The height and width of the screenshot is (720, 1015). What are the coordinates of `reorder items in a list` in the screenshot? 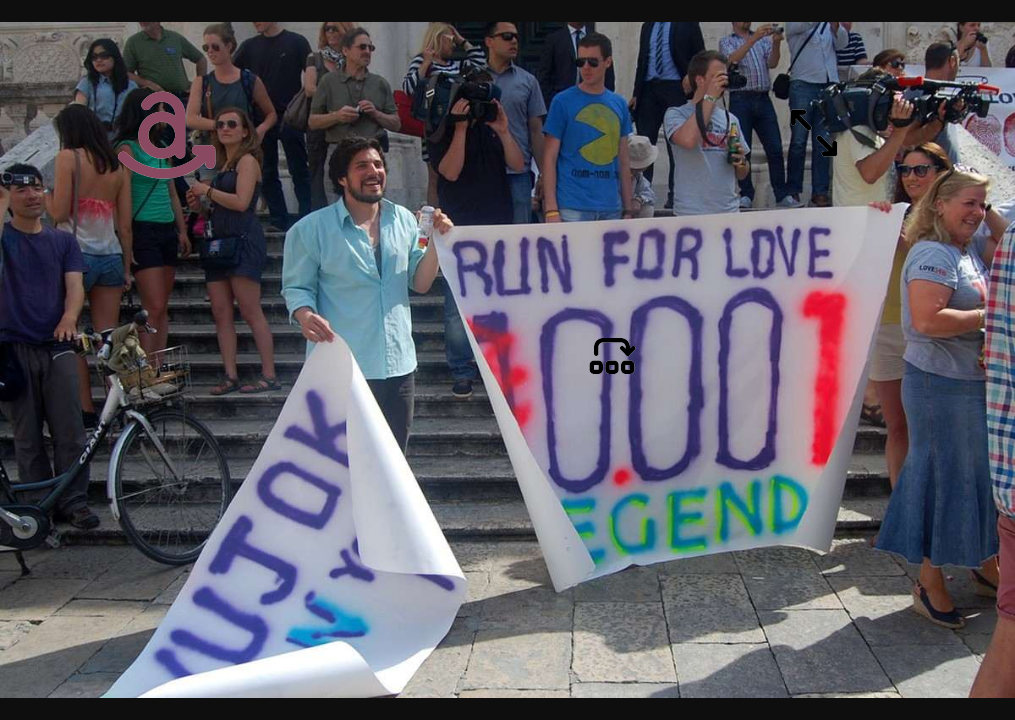 It's located at (612, 356).